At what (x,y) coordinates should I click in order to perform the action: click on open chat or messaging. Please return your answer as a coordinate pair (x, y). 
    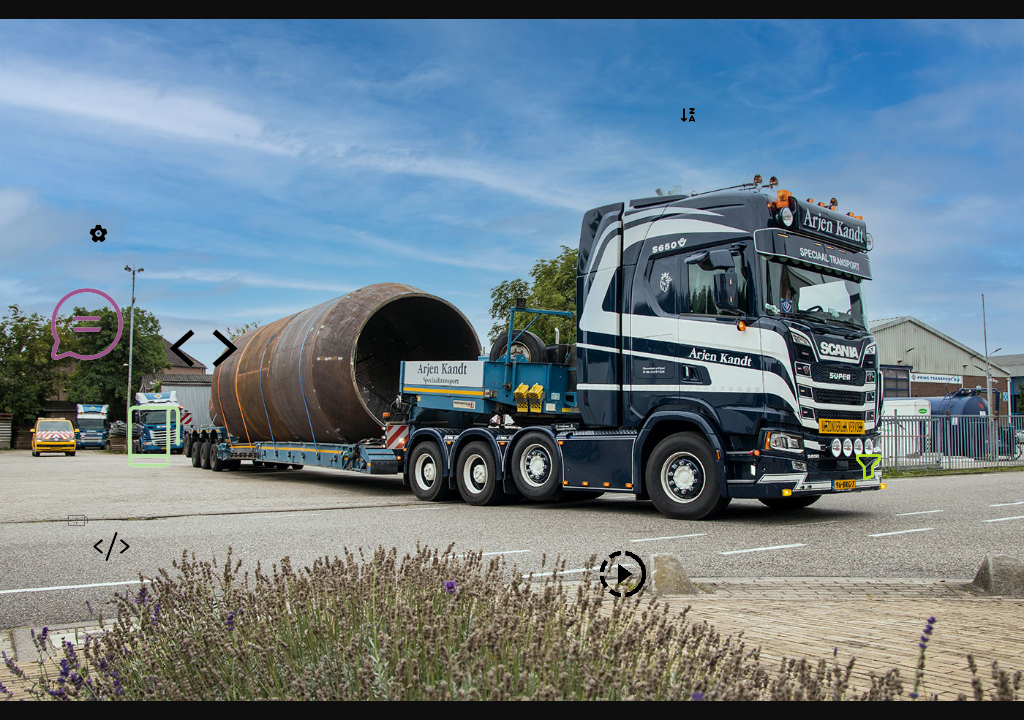
    Looking at the image, I should click on (87, 324).